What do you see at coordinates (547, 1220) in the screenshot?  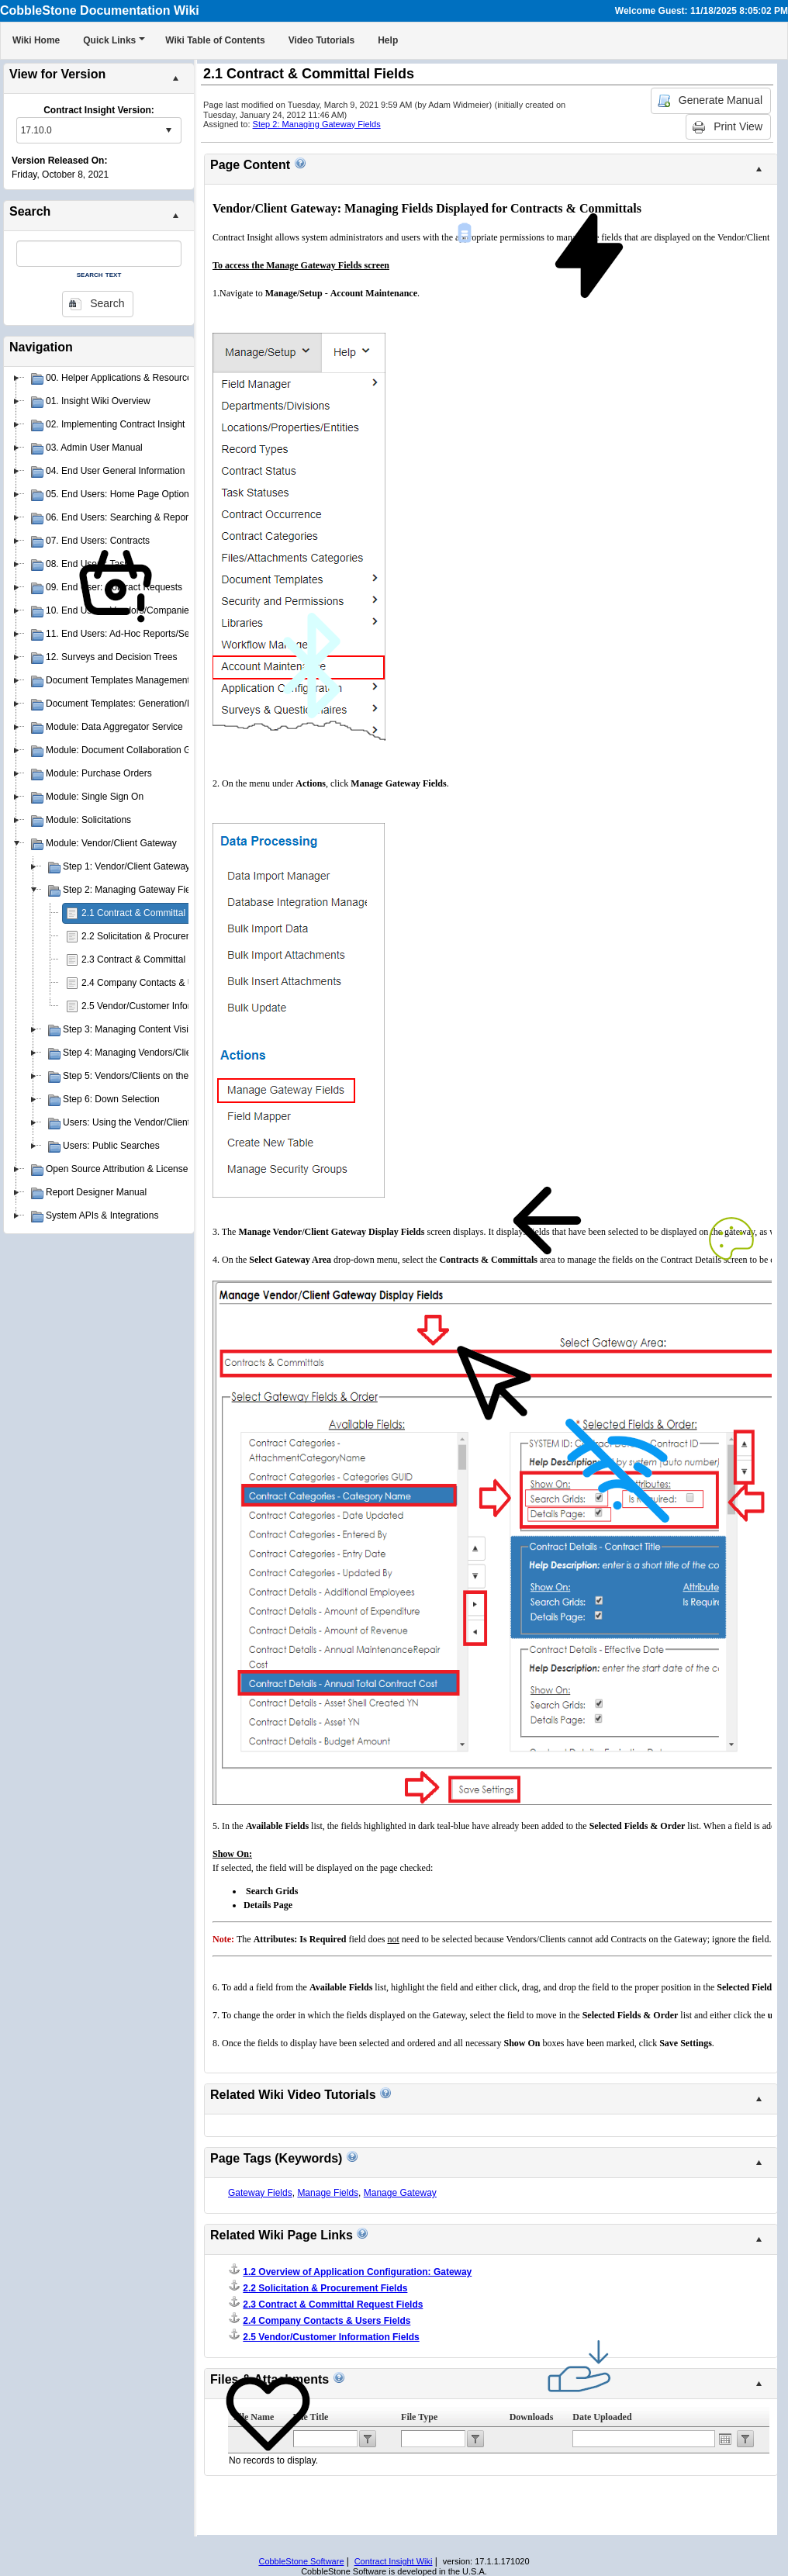 I see `go back to the previous screen` at bounding box center [547, 1220].